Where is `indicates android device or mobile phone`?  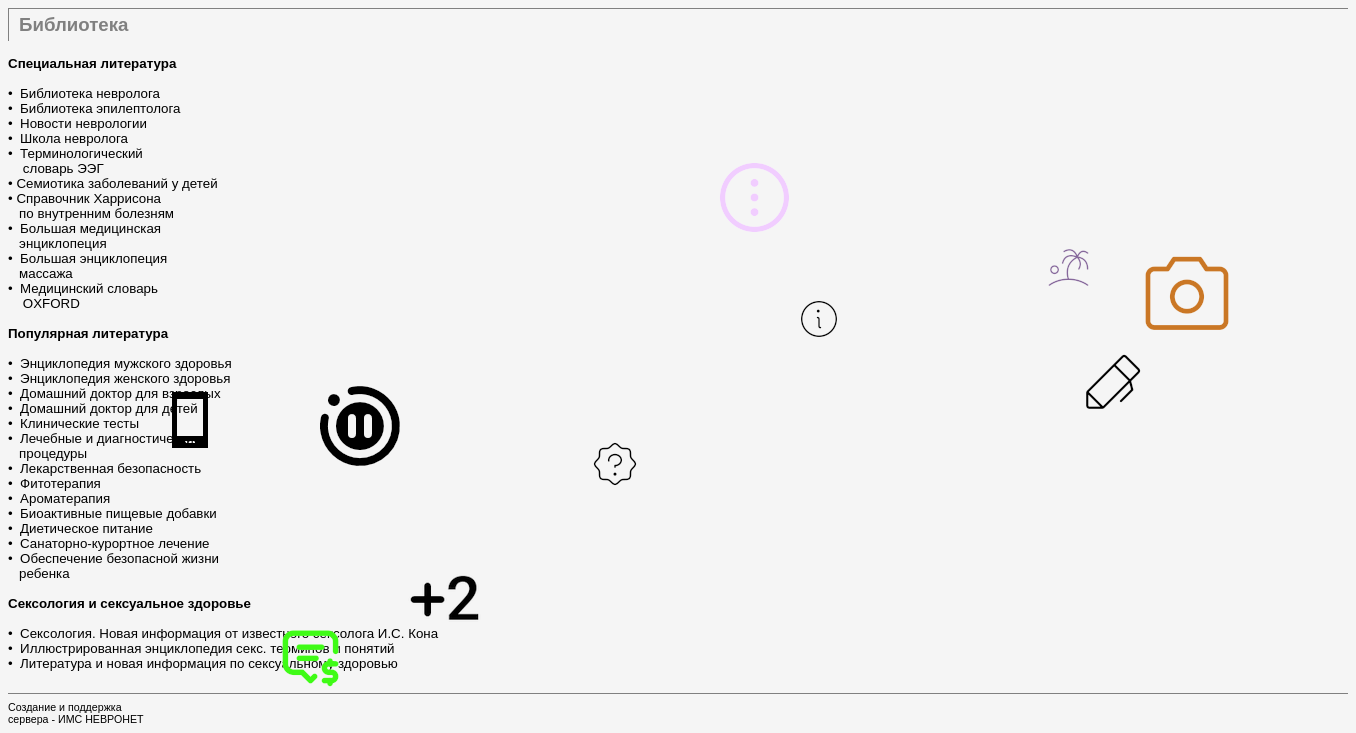 indicates android device or mobile phone is located at coordinates (190, 420).